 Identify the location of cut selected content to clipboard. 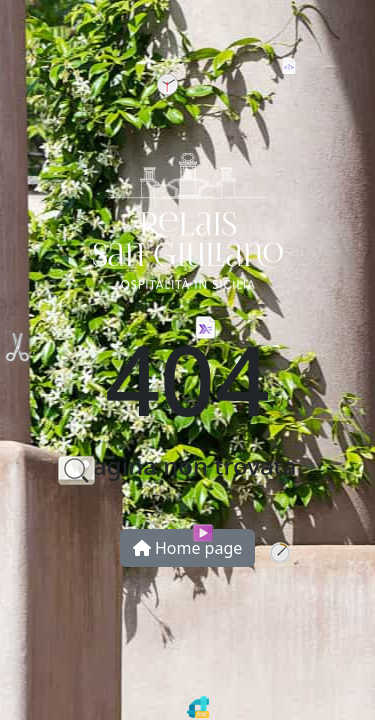
(17, 347).